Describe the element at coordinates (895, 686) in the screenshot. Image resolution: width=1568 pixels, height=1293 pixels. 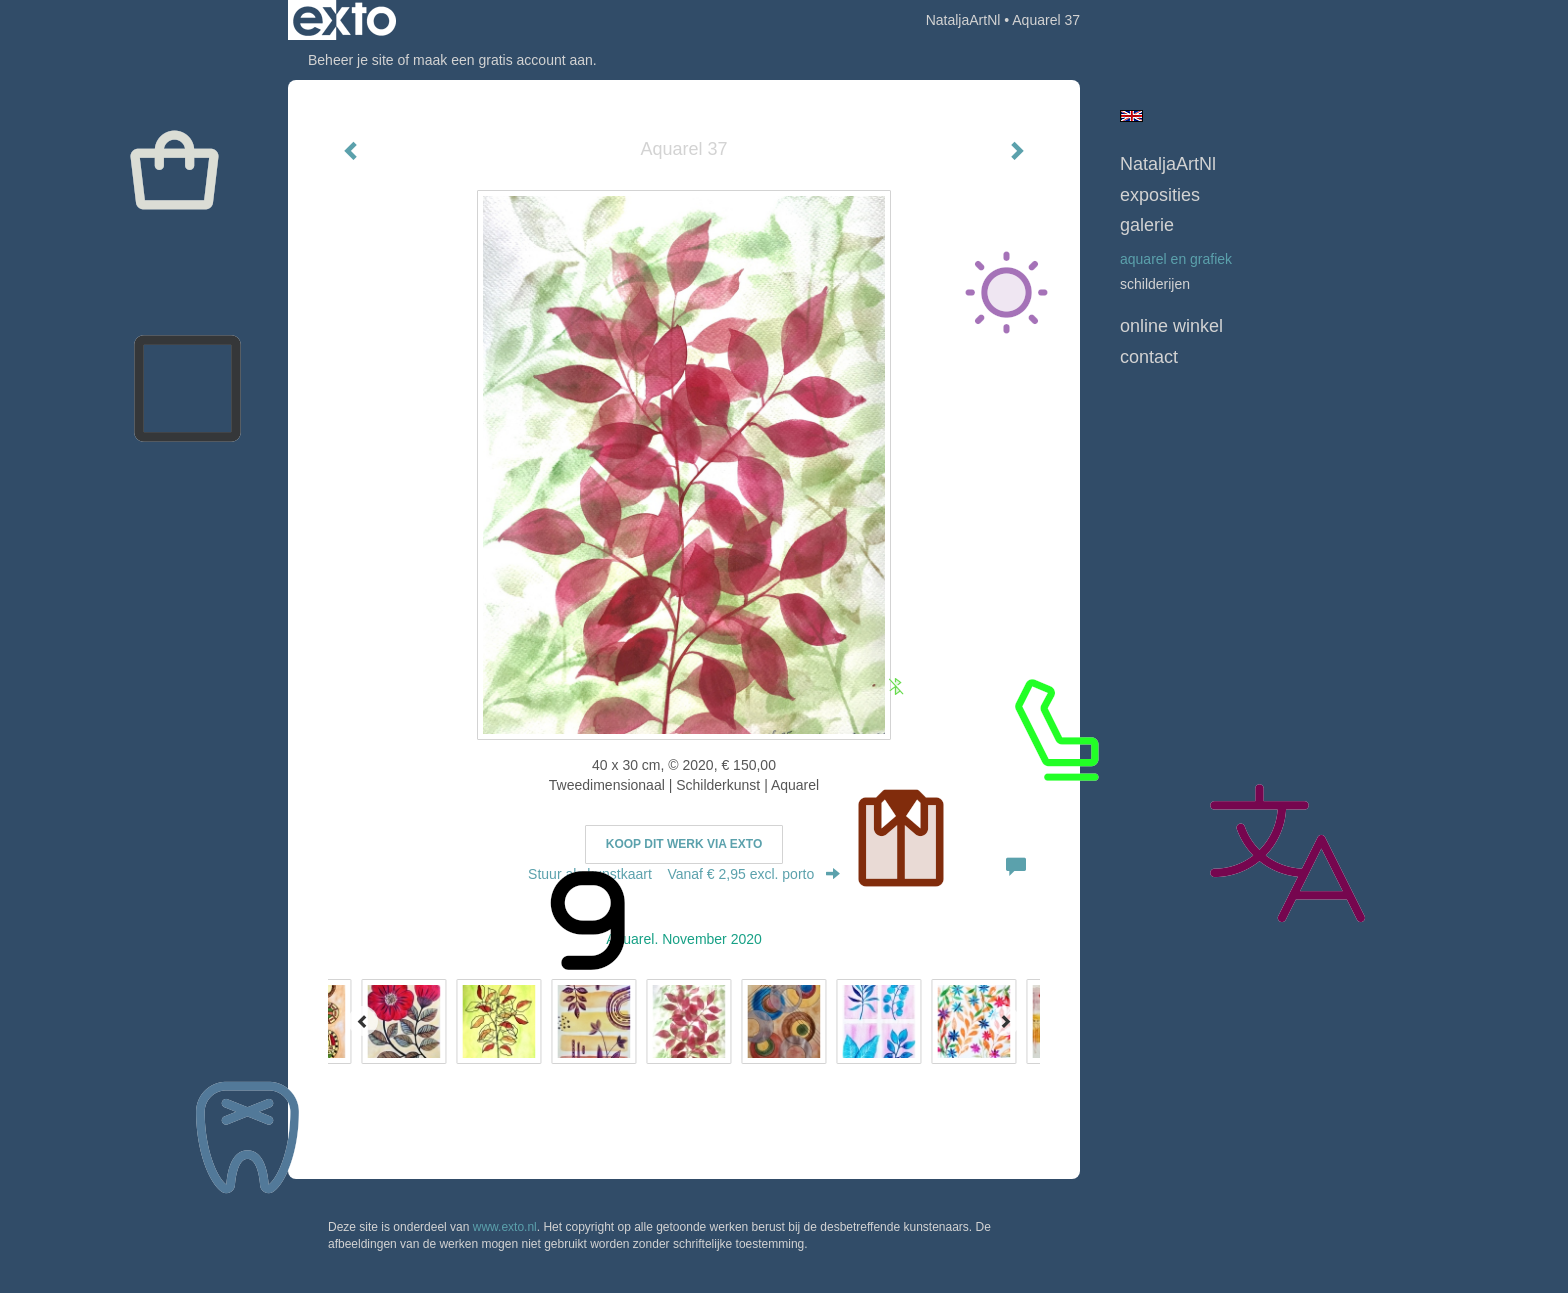
I see `bluetooth is disabled or turned off` at that location.